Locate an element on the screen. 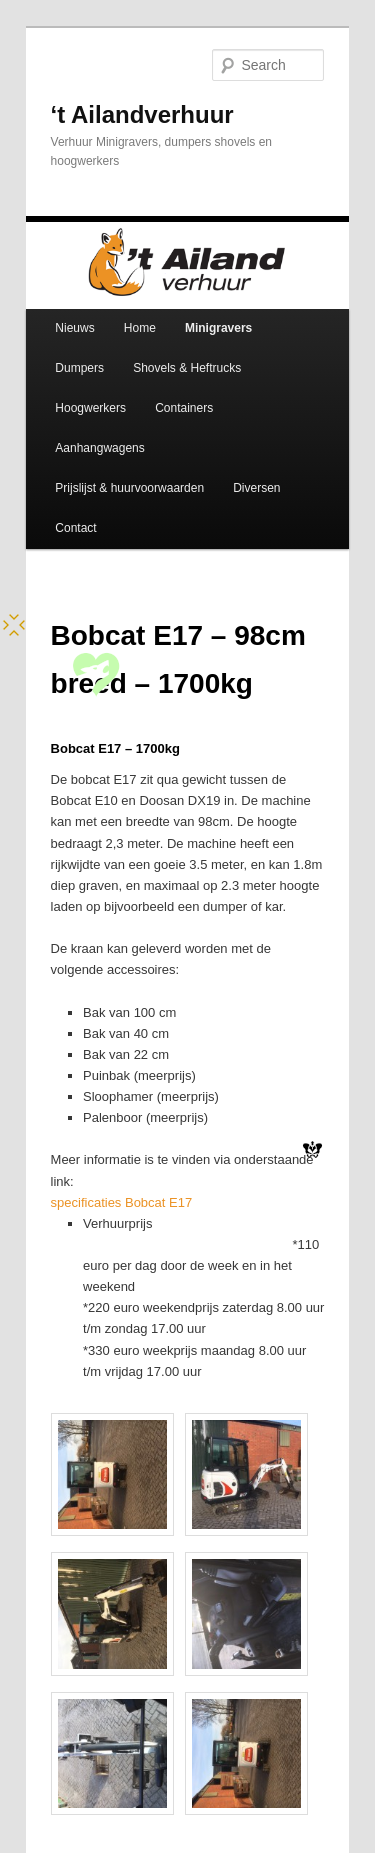 This screenshot has width=375, height=1853. support animal welfare or pet rescue organizations is located at coordinates (96, 675).